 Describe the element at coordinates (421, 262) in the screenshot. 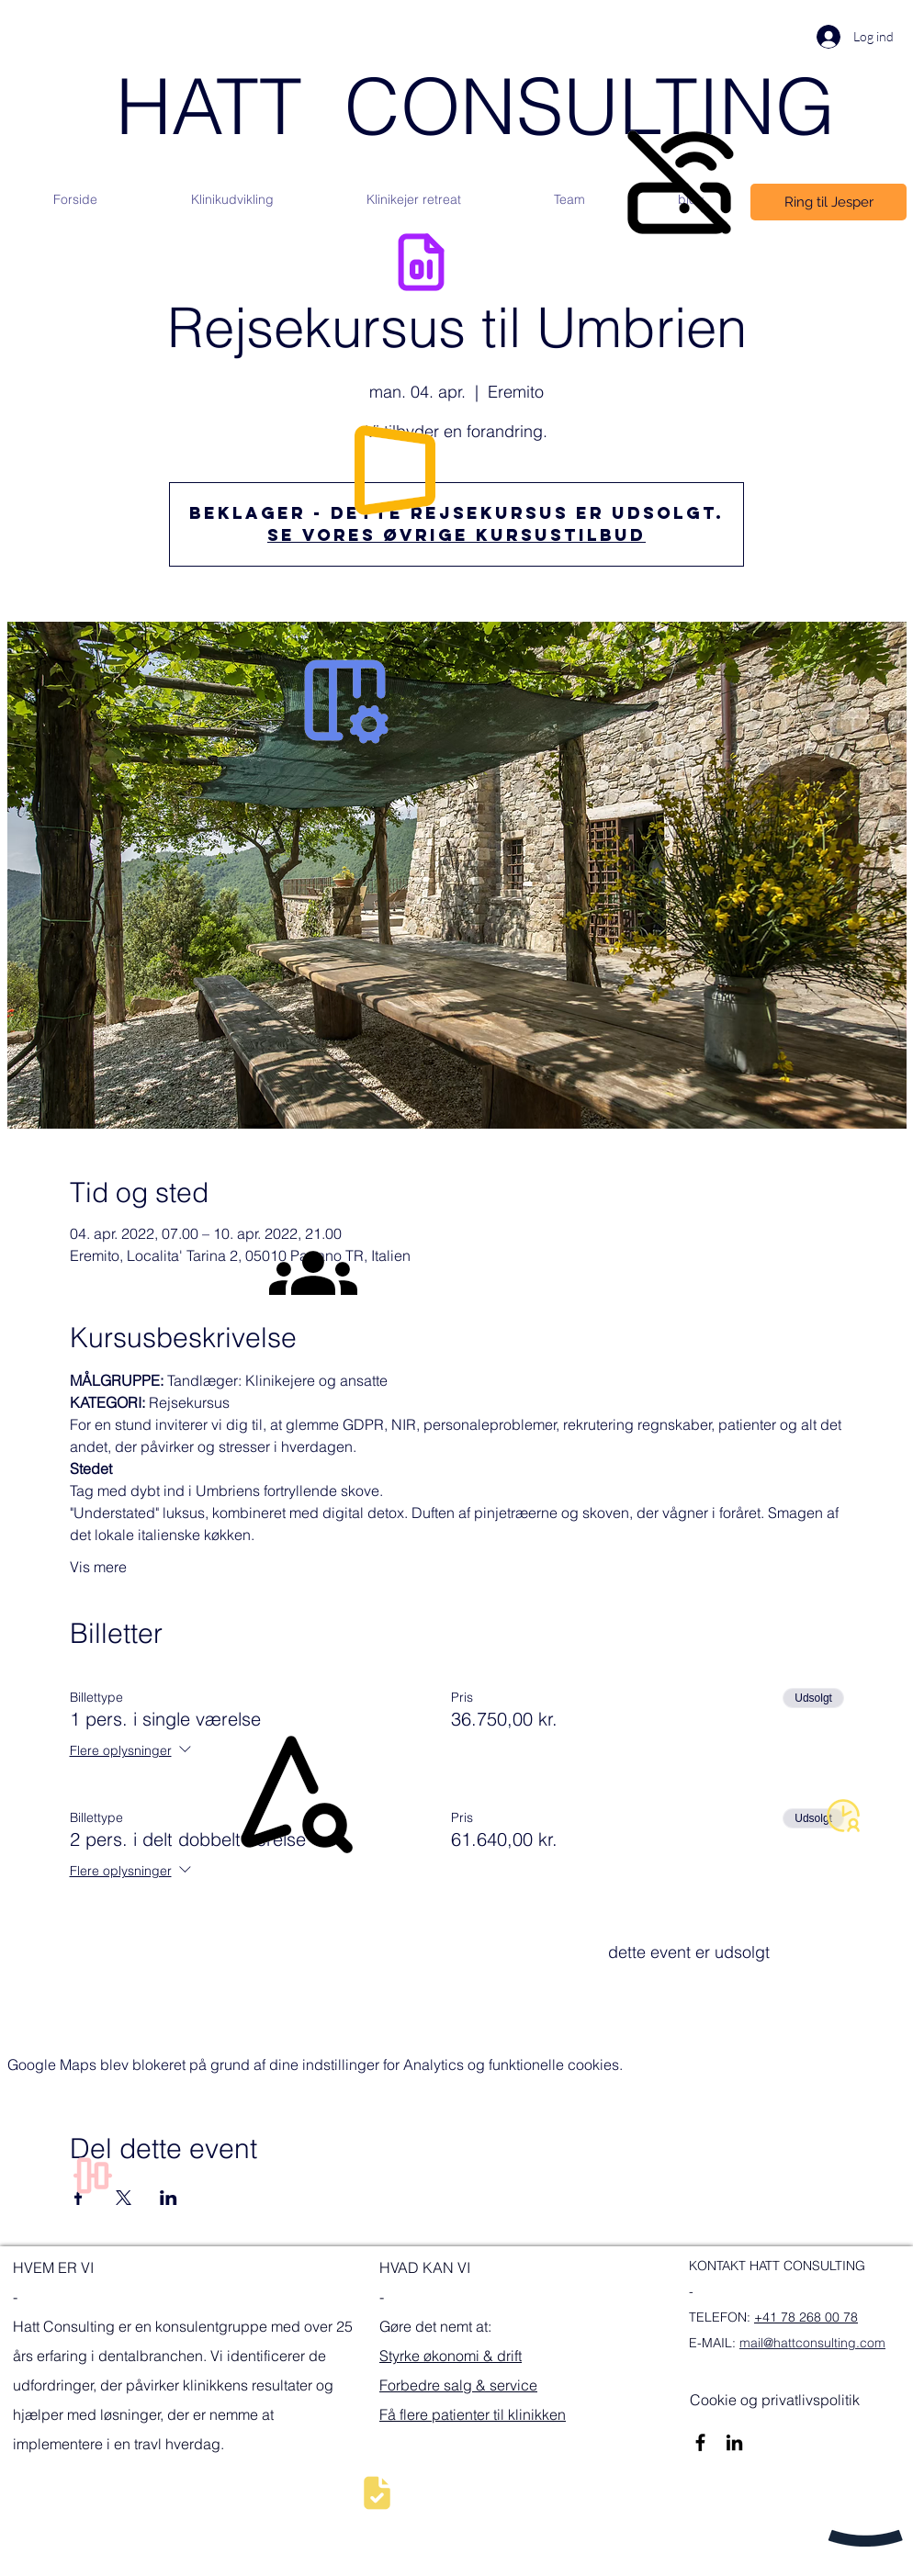

I see `view a file containing numeric data` at that location.